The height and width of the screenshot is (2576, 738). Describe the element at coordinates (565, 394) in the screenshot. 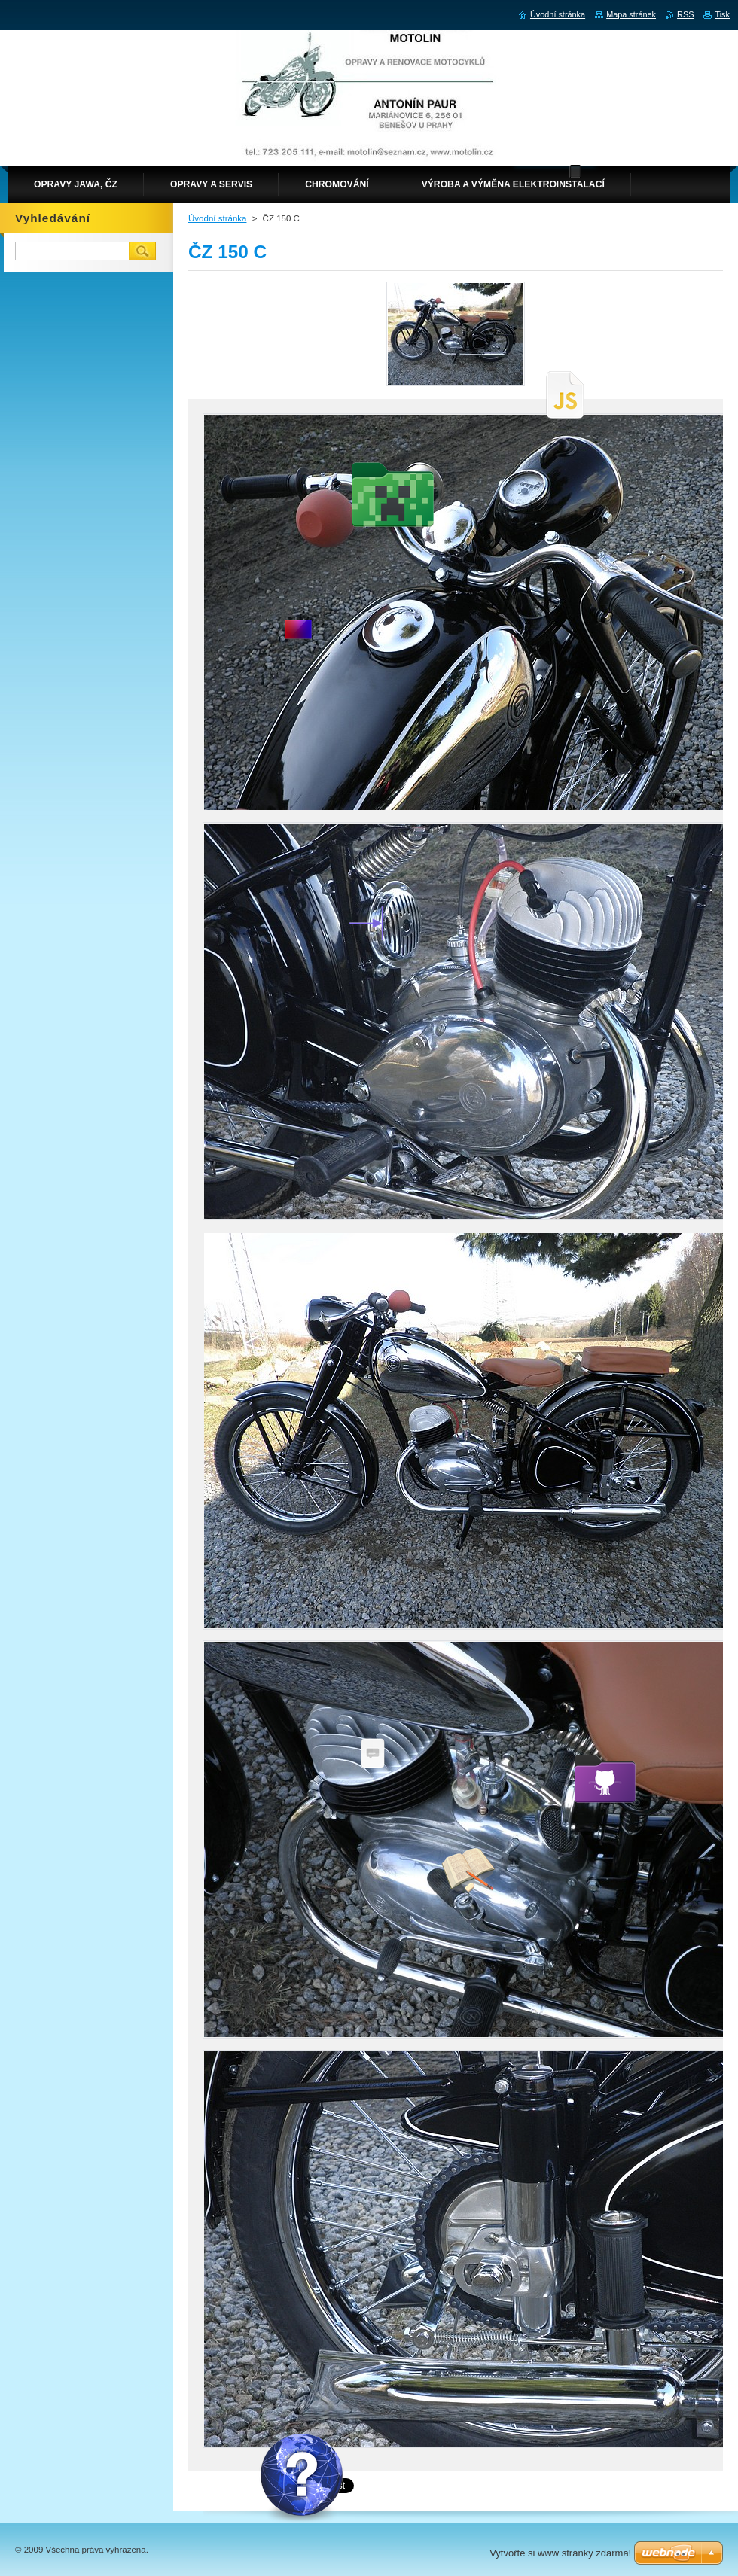

I see `javascript source code file` at that location.